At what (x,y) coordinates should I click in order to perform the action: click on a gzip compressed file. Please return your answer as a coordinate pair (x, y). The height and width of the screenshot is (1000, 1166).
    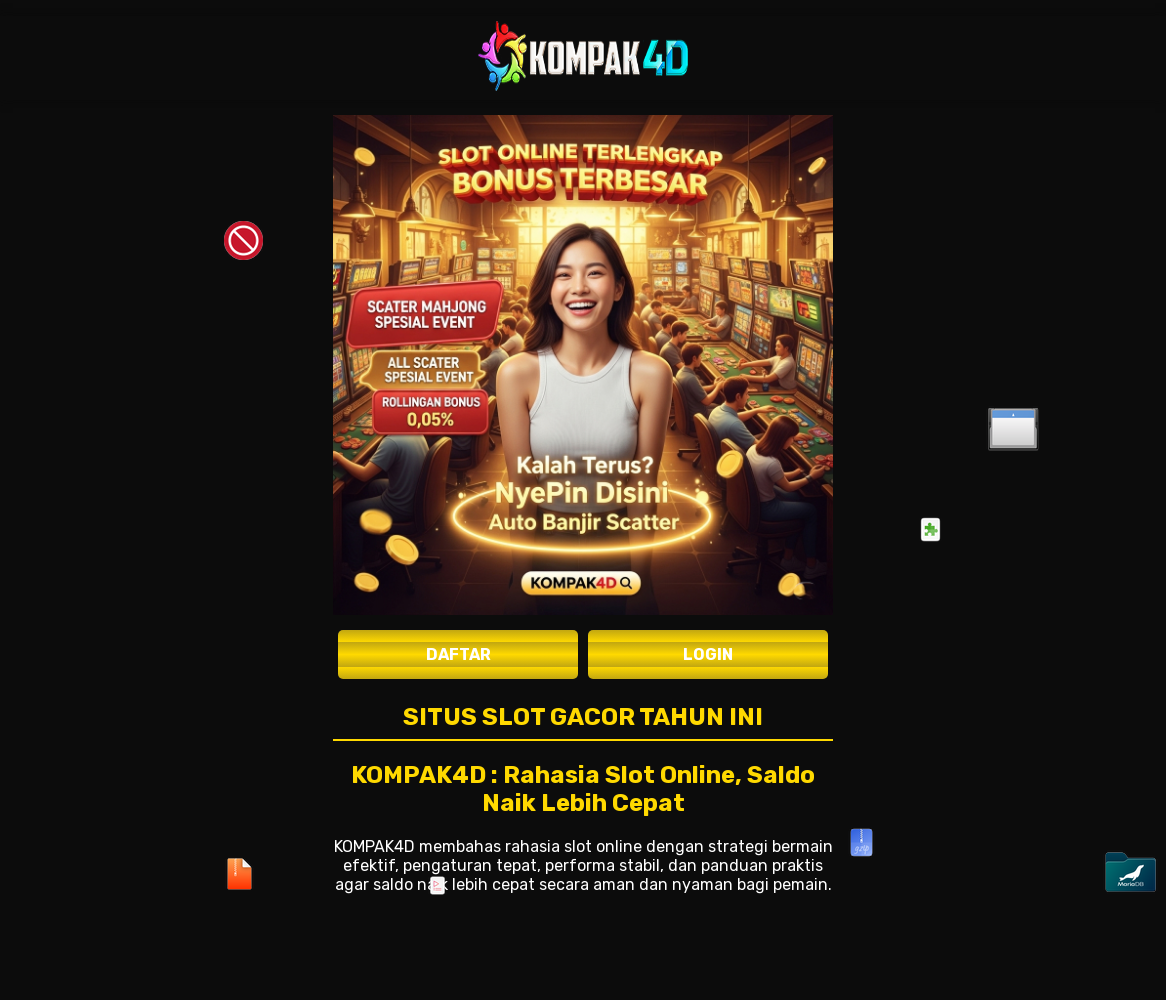
    Looking at the image, I should click on (861, 842).